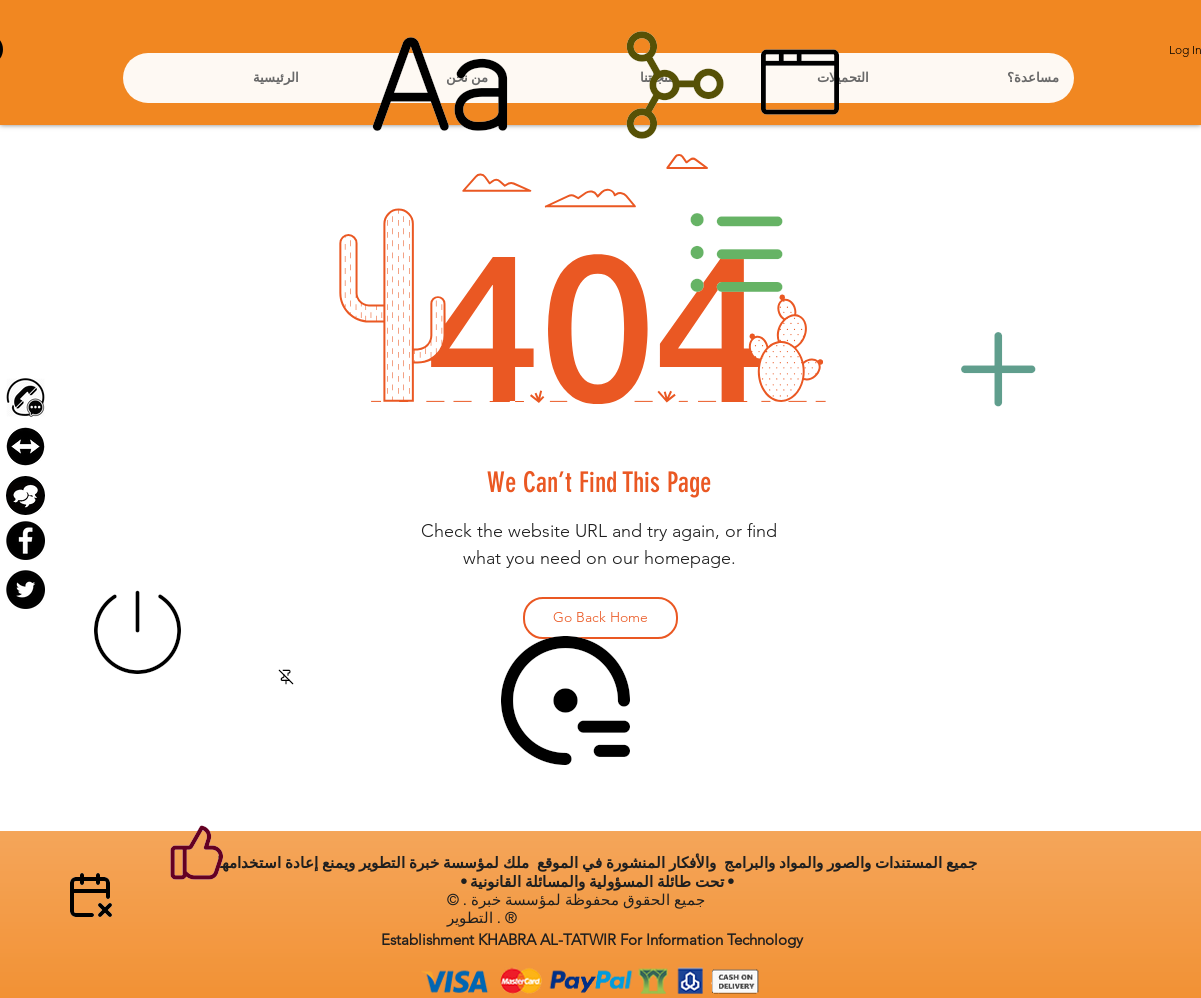  I want to click on add a new item, so click(999, 370).